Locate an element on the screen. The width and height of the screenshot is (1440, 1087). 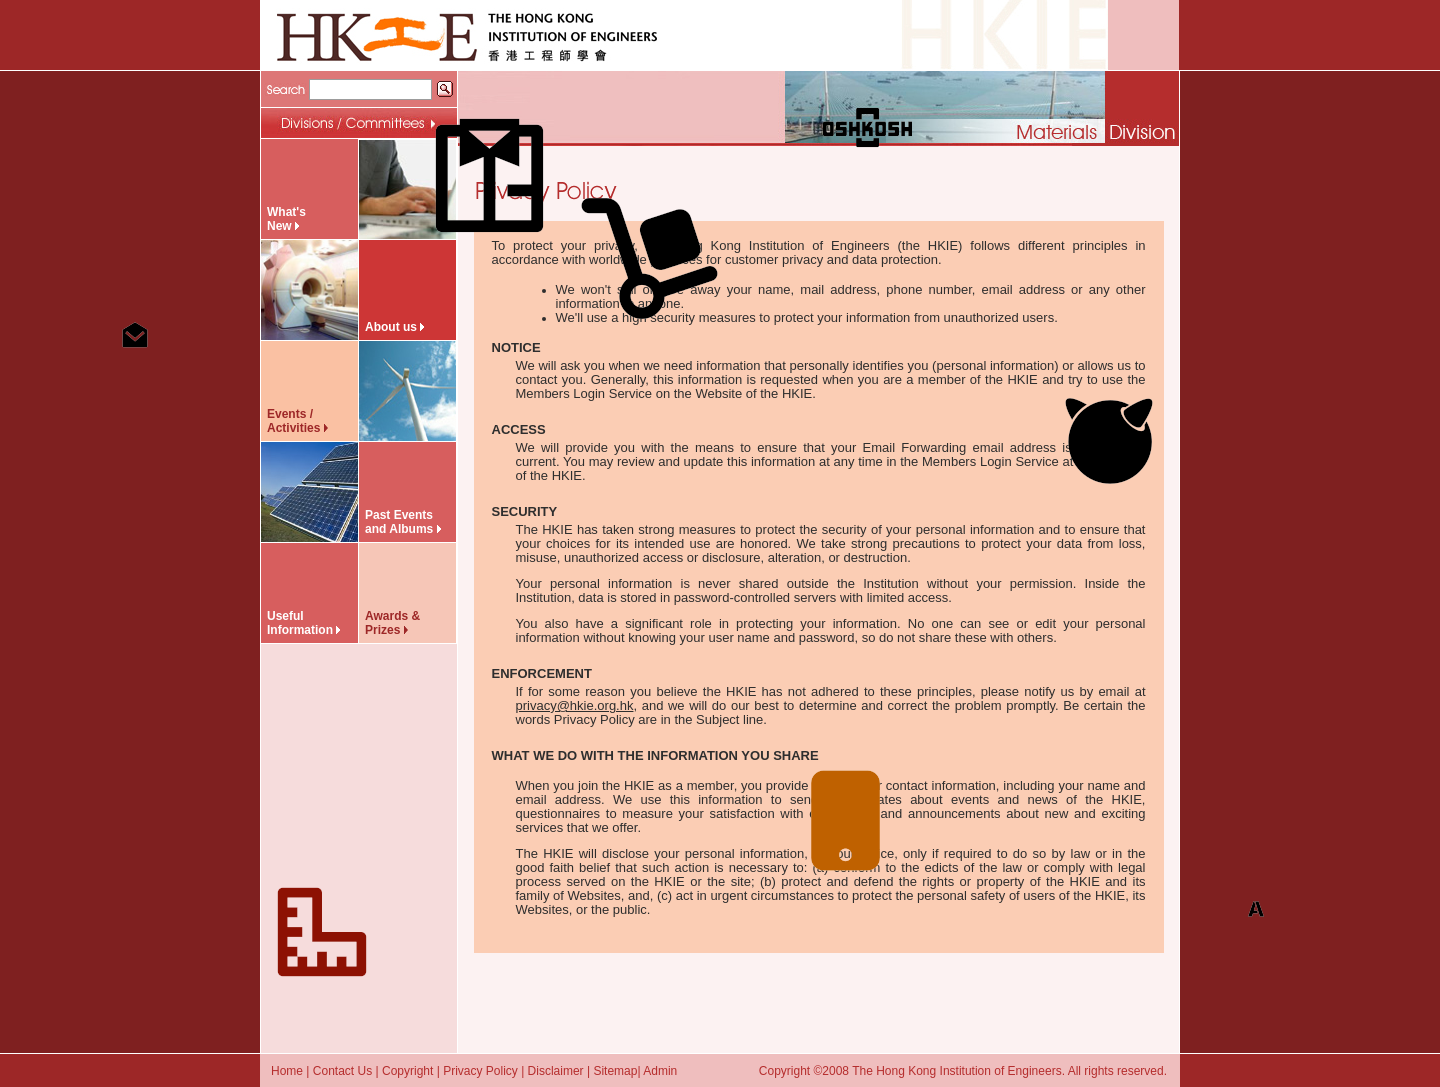
access shipping or delivery options is located at coordinates (649, 258).